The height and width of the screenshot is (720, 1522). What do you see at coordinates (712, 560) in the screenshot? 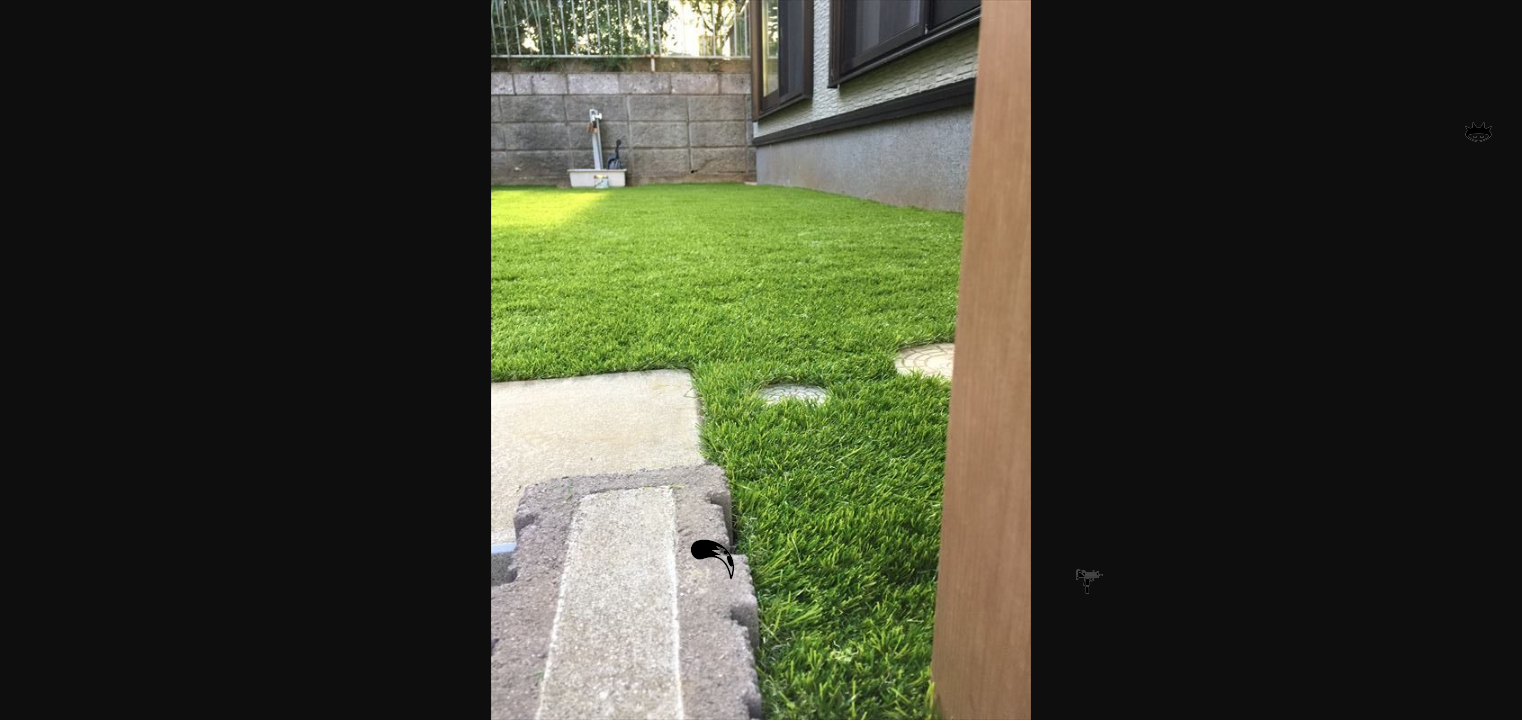
I see `activate claw attack ability` at bounding box center [712, 560].